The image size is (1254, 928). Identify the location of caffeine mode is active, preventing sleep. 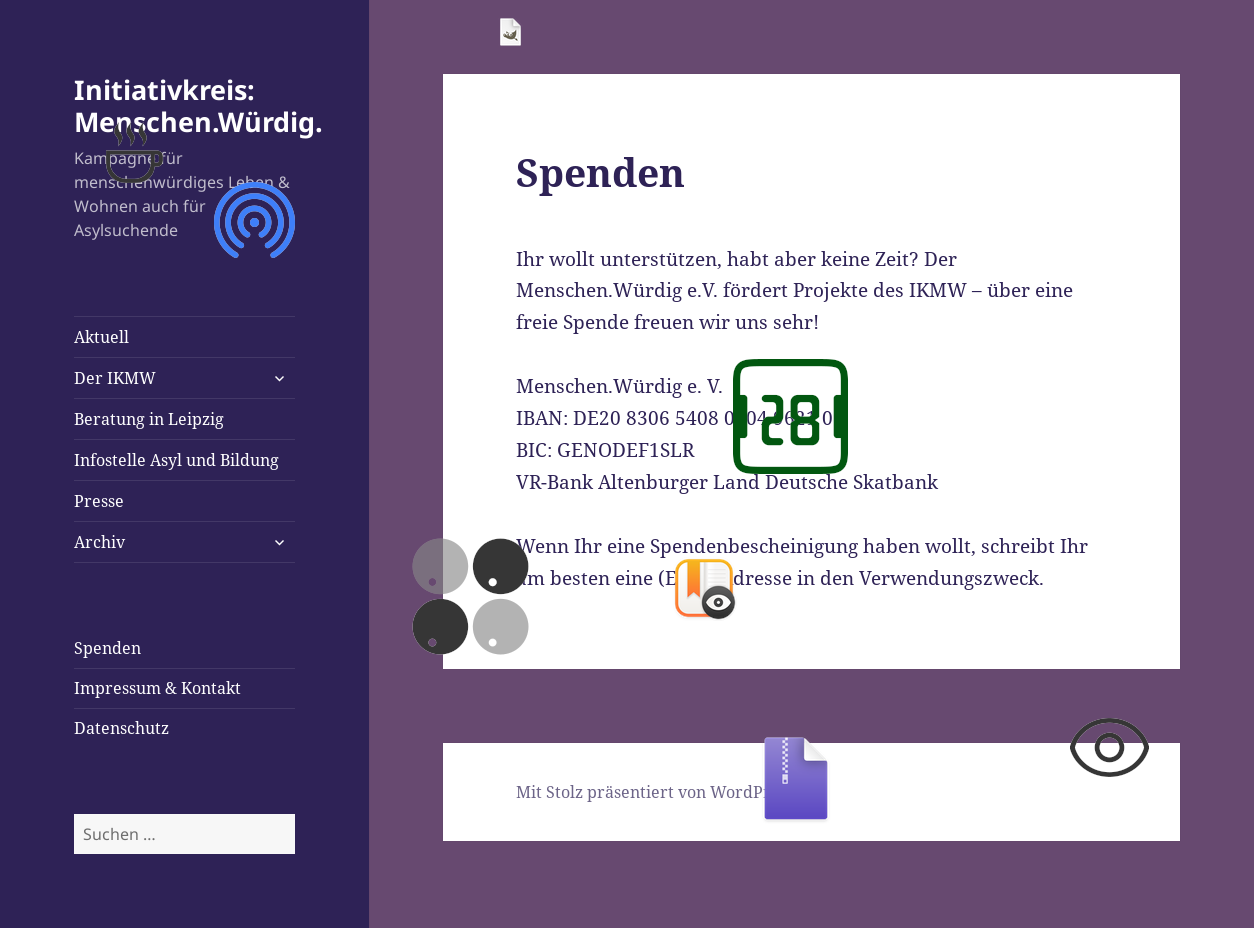
(134, 154).